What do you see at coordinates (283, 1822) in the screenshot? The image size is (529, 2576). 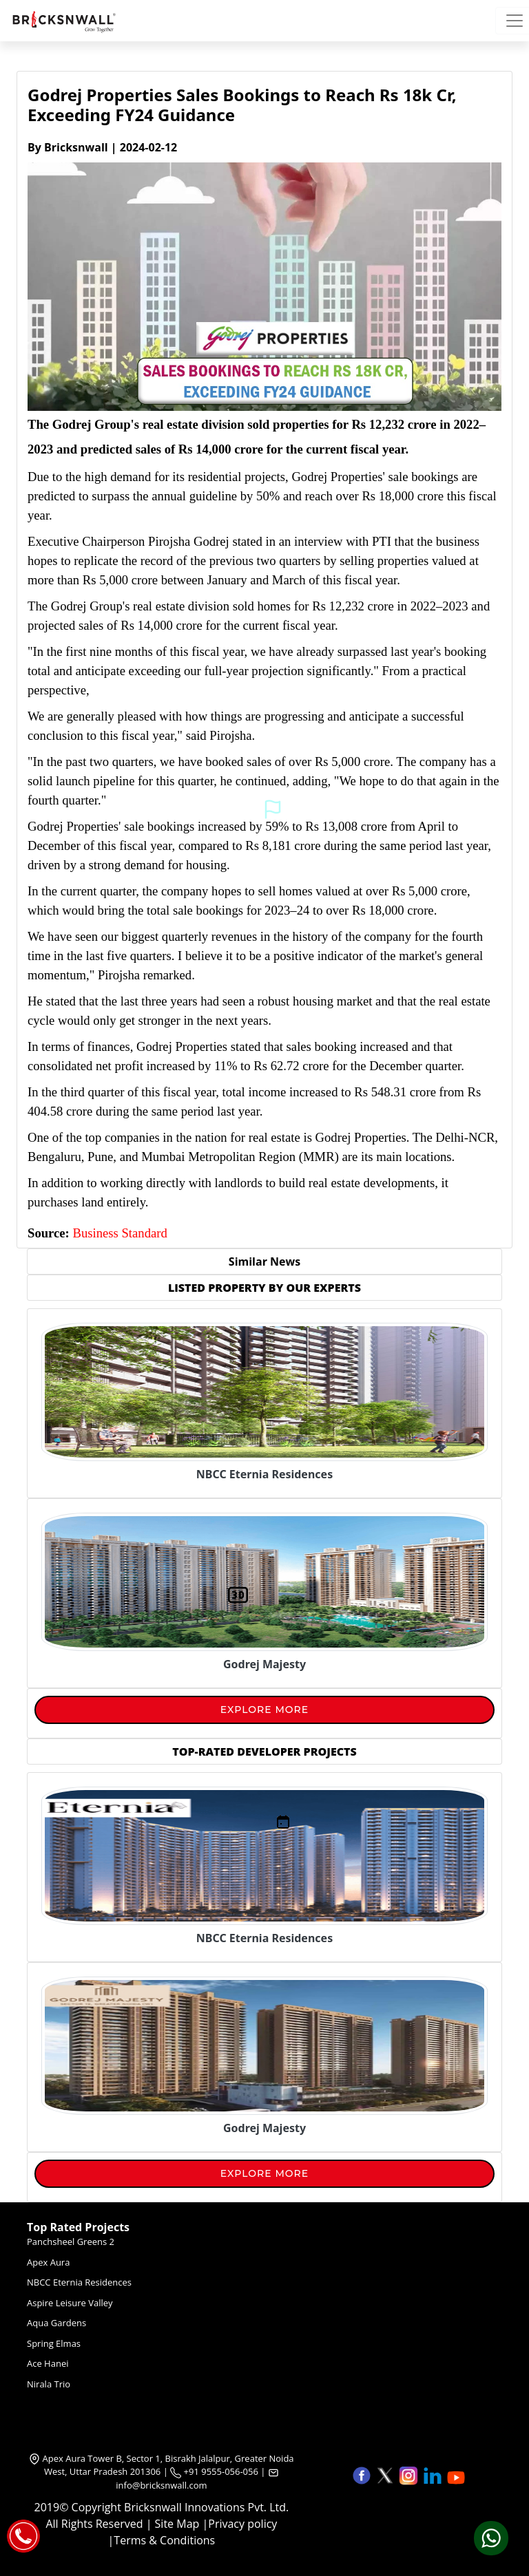 I see `view or manage a scheduled event` at bounding box center [283, 1822].